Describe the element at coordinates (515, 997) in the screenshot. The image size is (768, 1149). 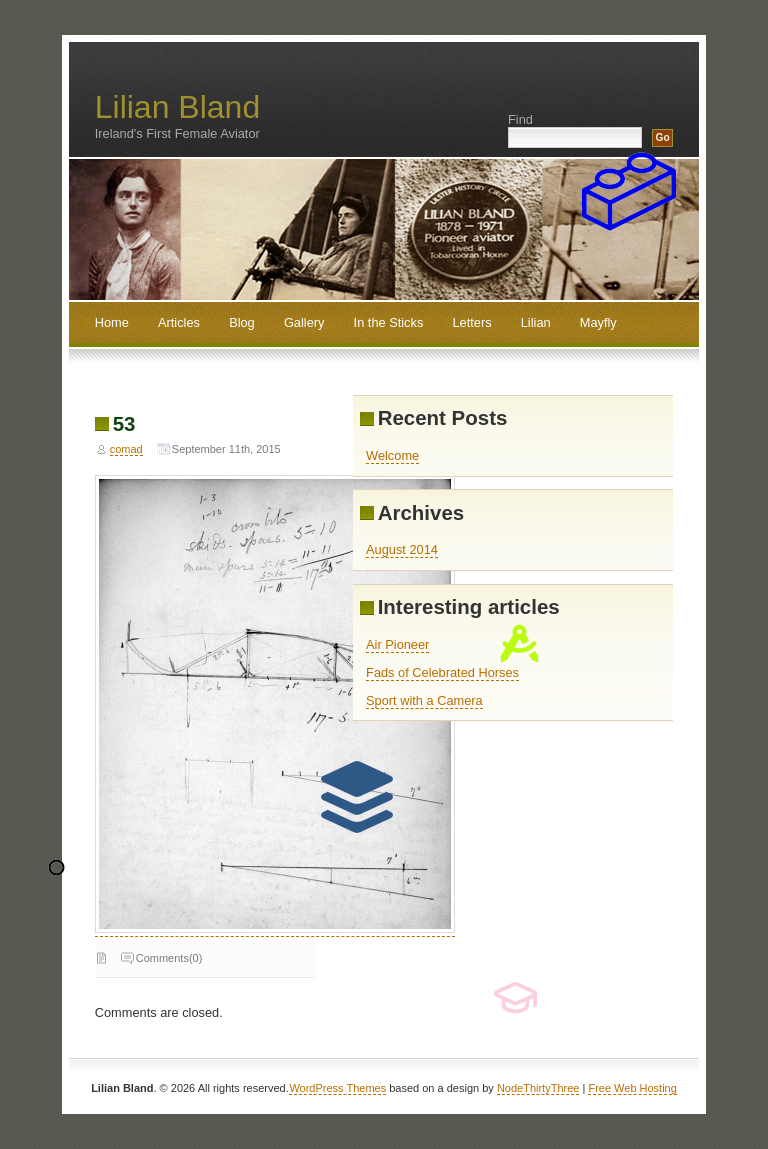
I see `access education or learning resources` at that location.